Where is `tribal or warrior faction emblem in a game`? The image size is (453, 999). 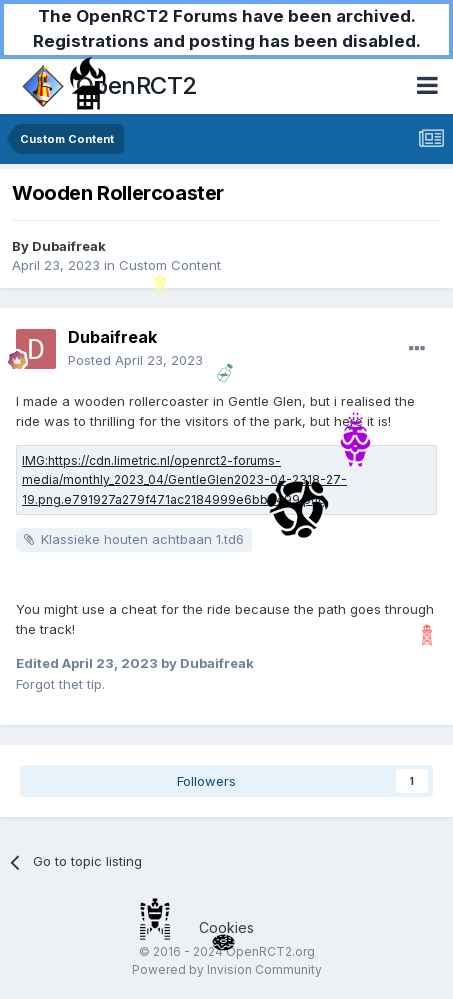 tribal or warrior faction emblem in a game is located at coordinates (160, 284).